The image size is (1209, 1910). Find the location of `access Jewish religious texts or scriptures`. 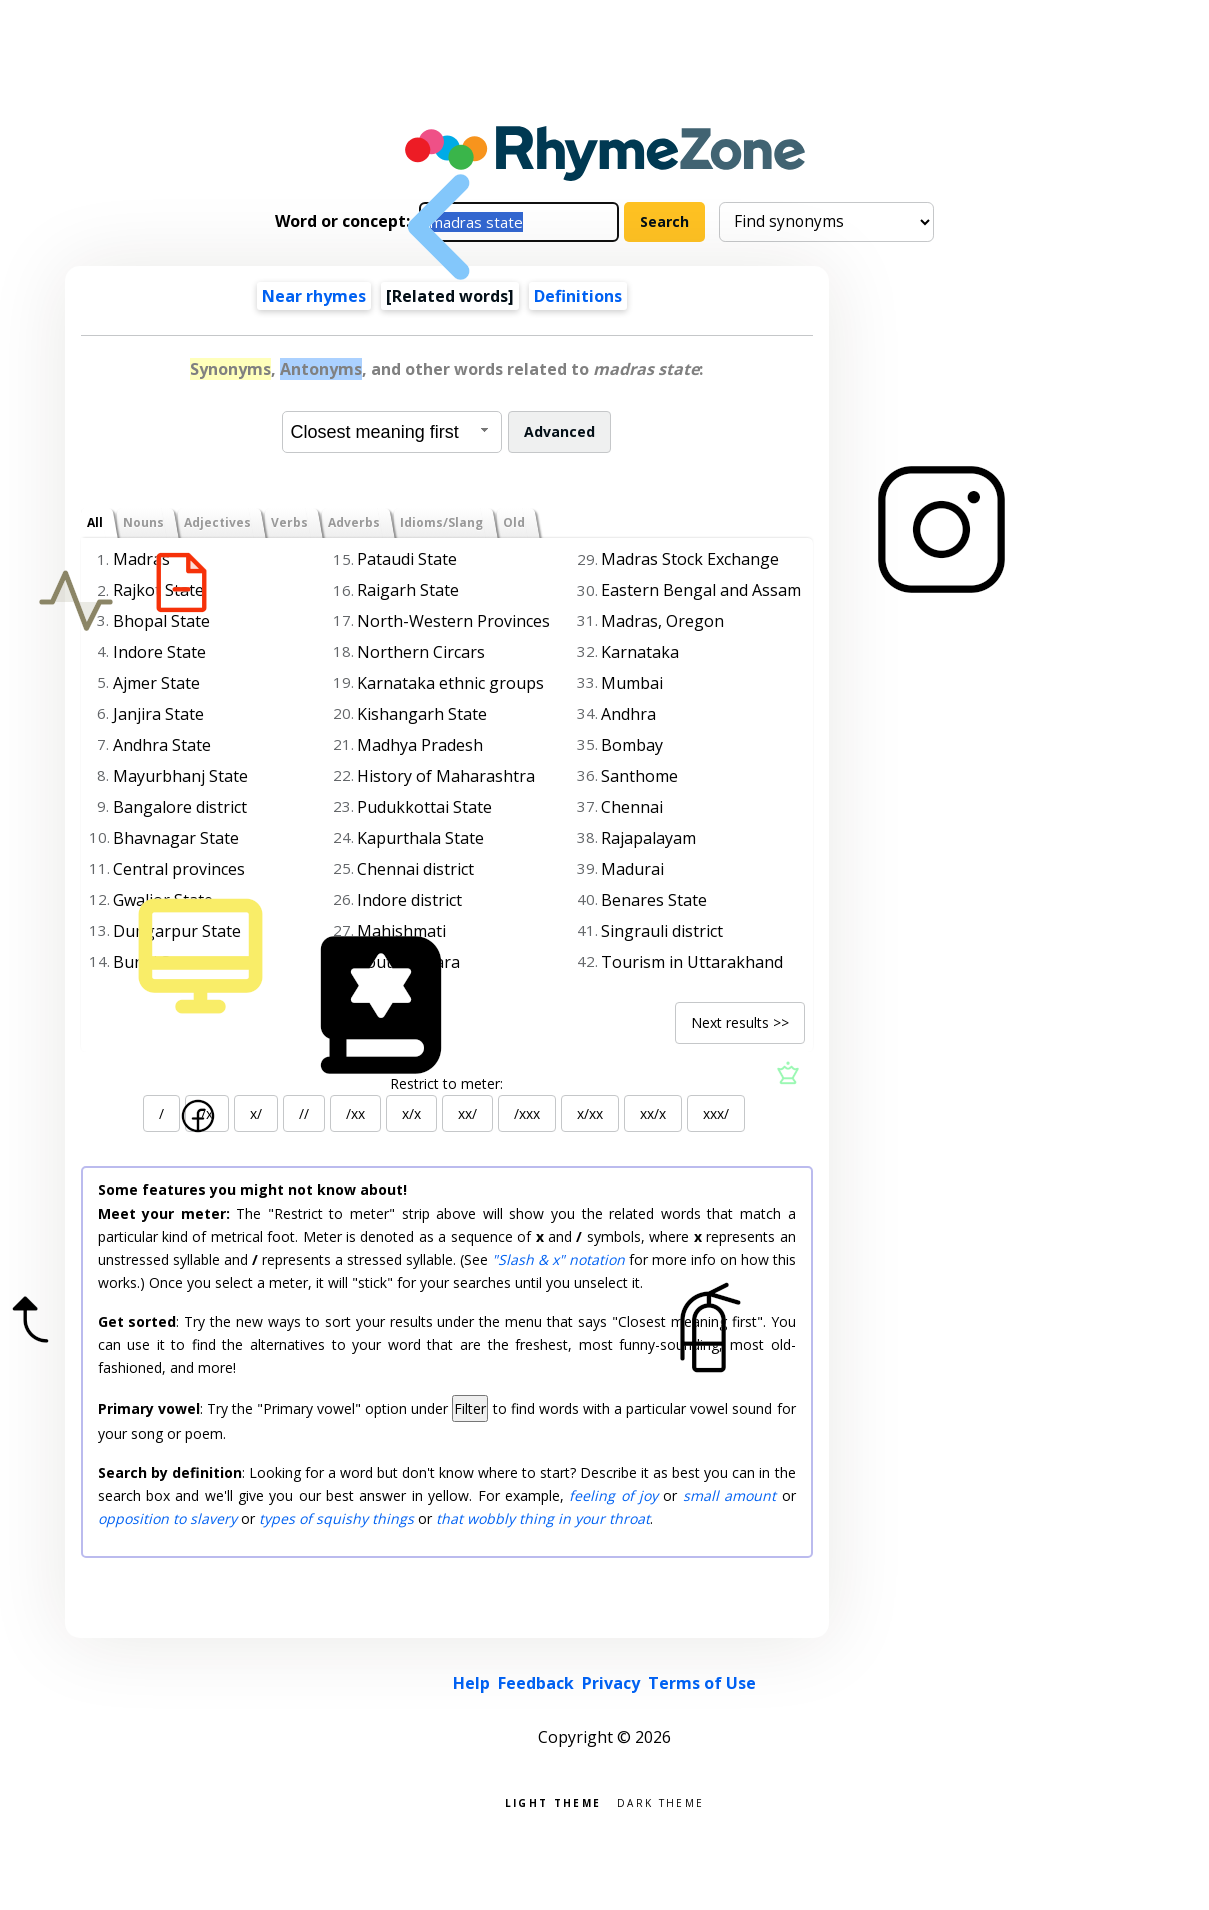

access Jewish religious texts or scriptures is located at coordinates (381, 1005).